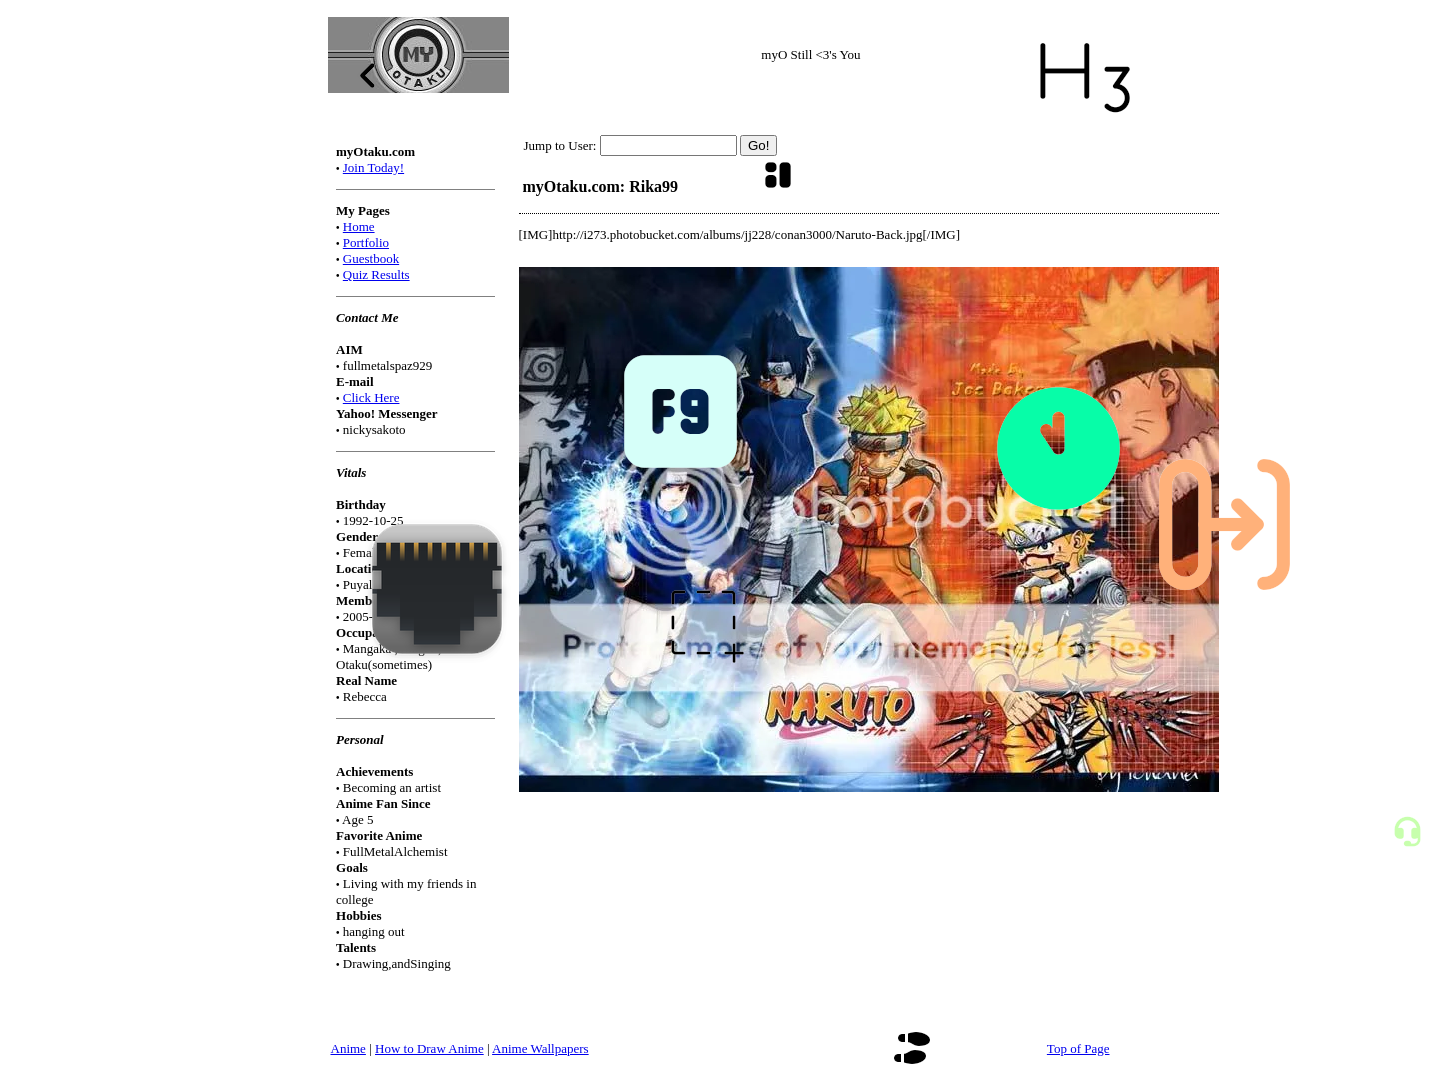 This screenshot has height=1077, width=1440. Describe the element at coordinates (703, 622) in the screenshot. I see `add to current selection` at that location.